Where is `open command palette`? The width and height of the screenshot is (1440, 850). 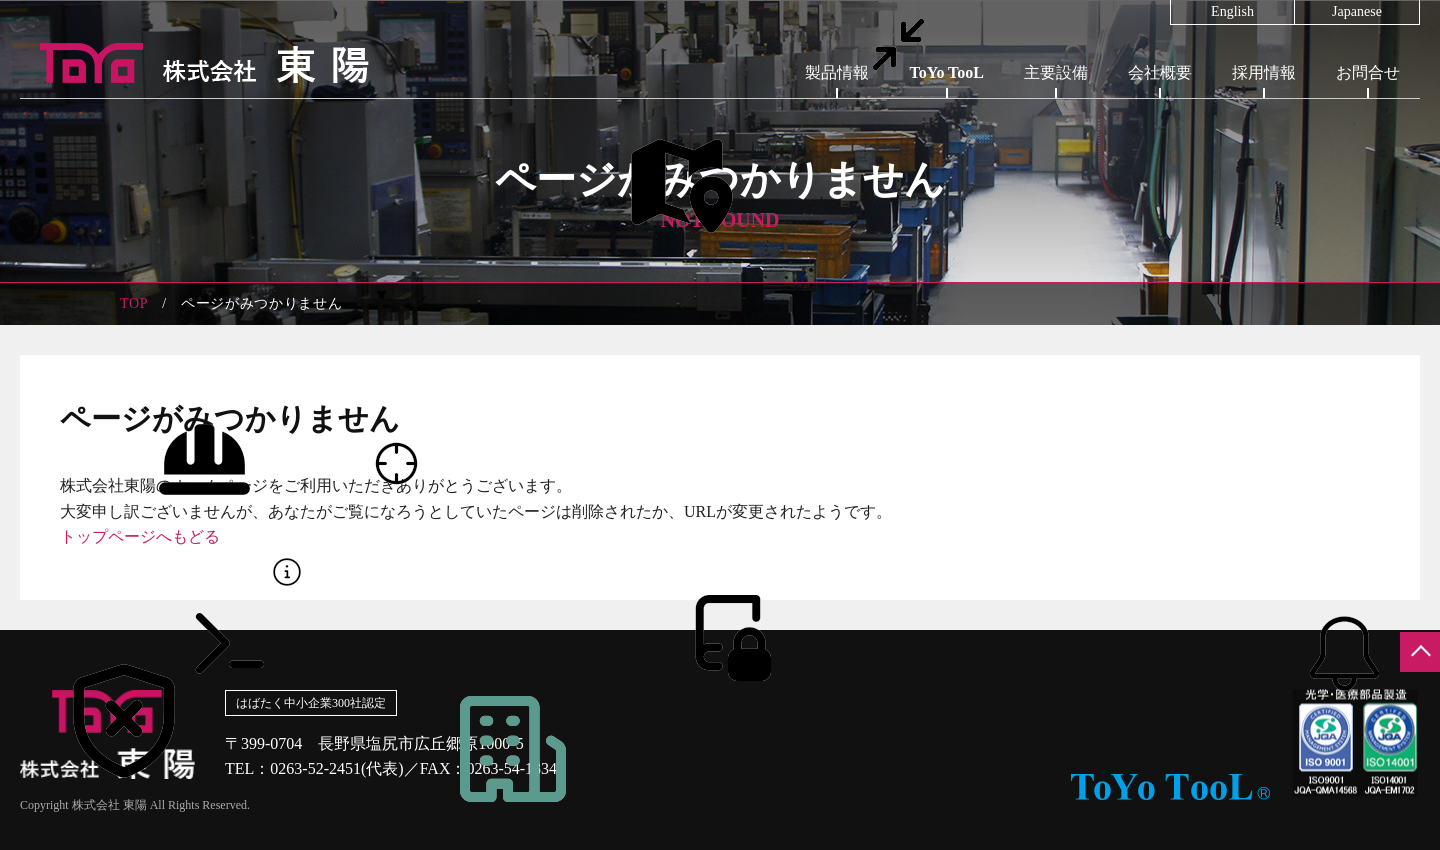 open command palette is located at coordinates (229, 643).